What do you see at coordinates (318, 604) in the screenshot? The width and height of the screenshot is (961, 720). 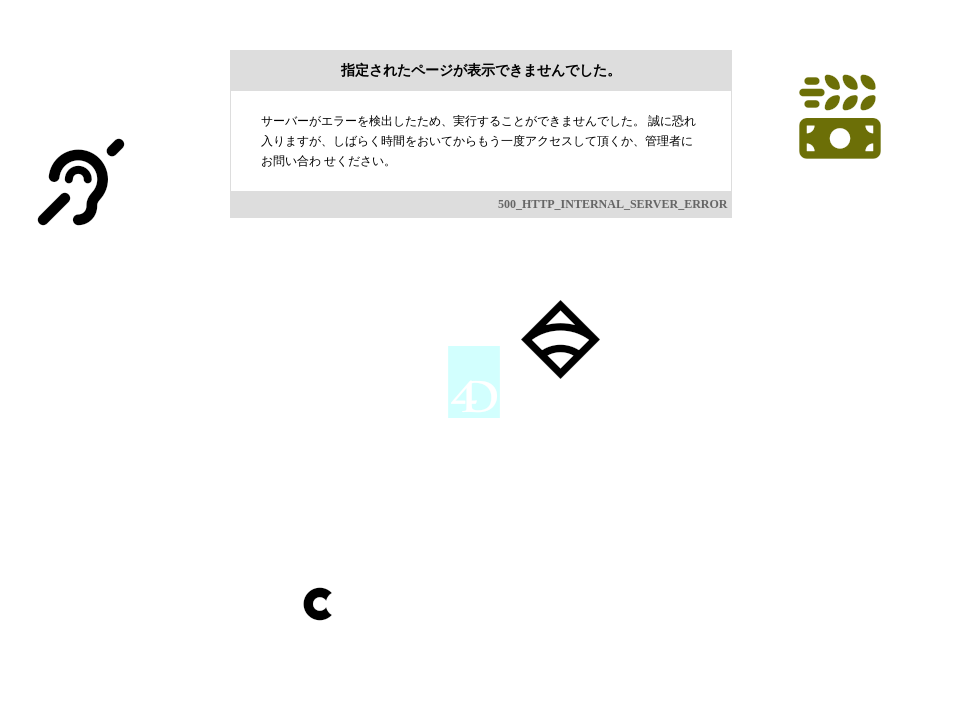 I see `cuttlefish brand logo` at bounding box center [318, 604].